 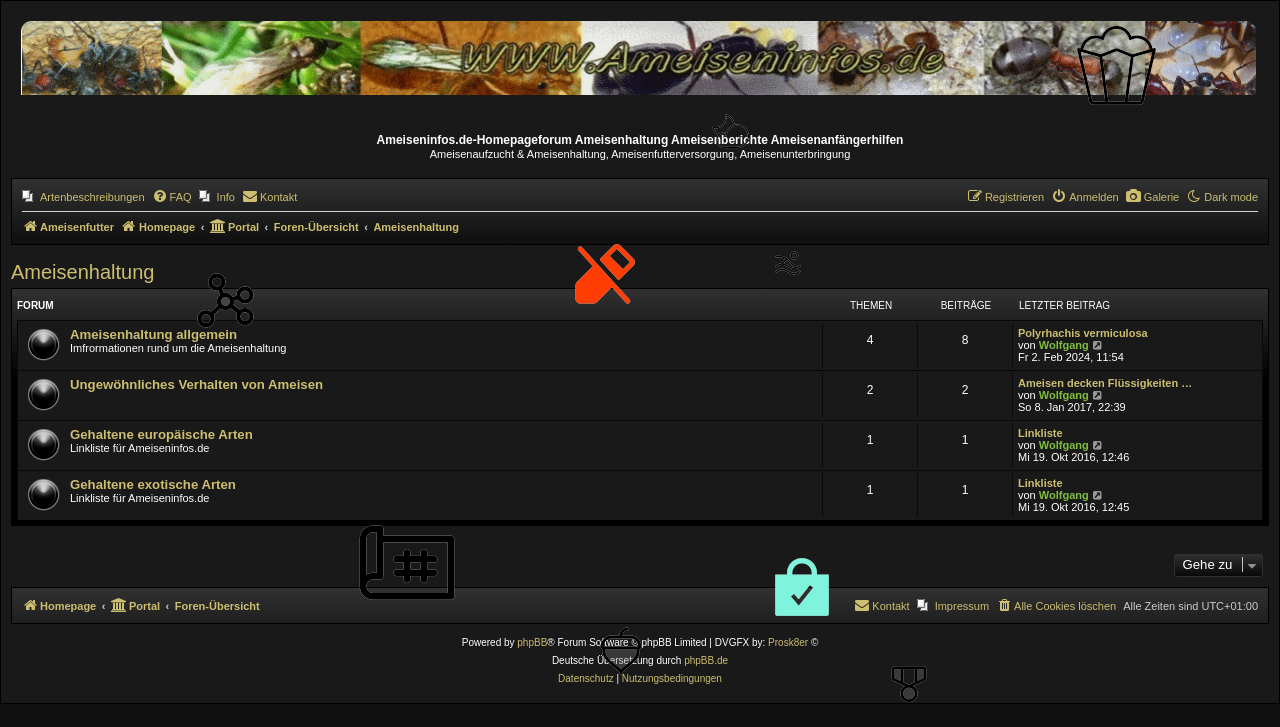 I want to click on view network connections or relationships, so click(x=225, y=301).